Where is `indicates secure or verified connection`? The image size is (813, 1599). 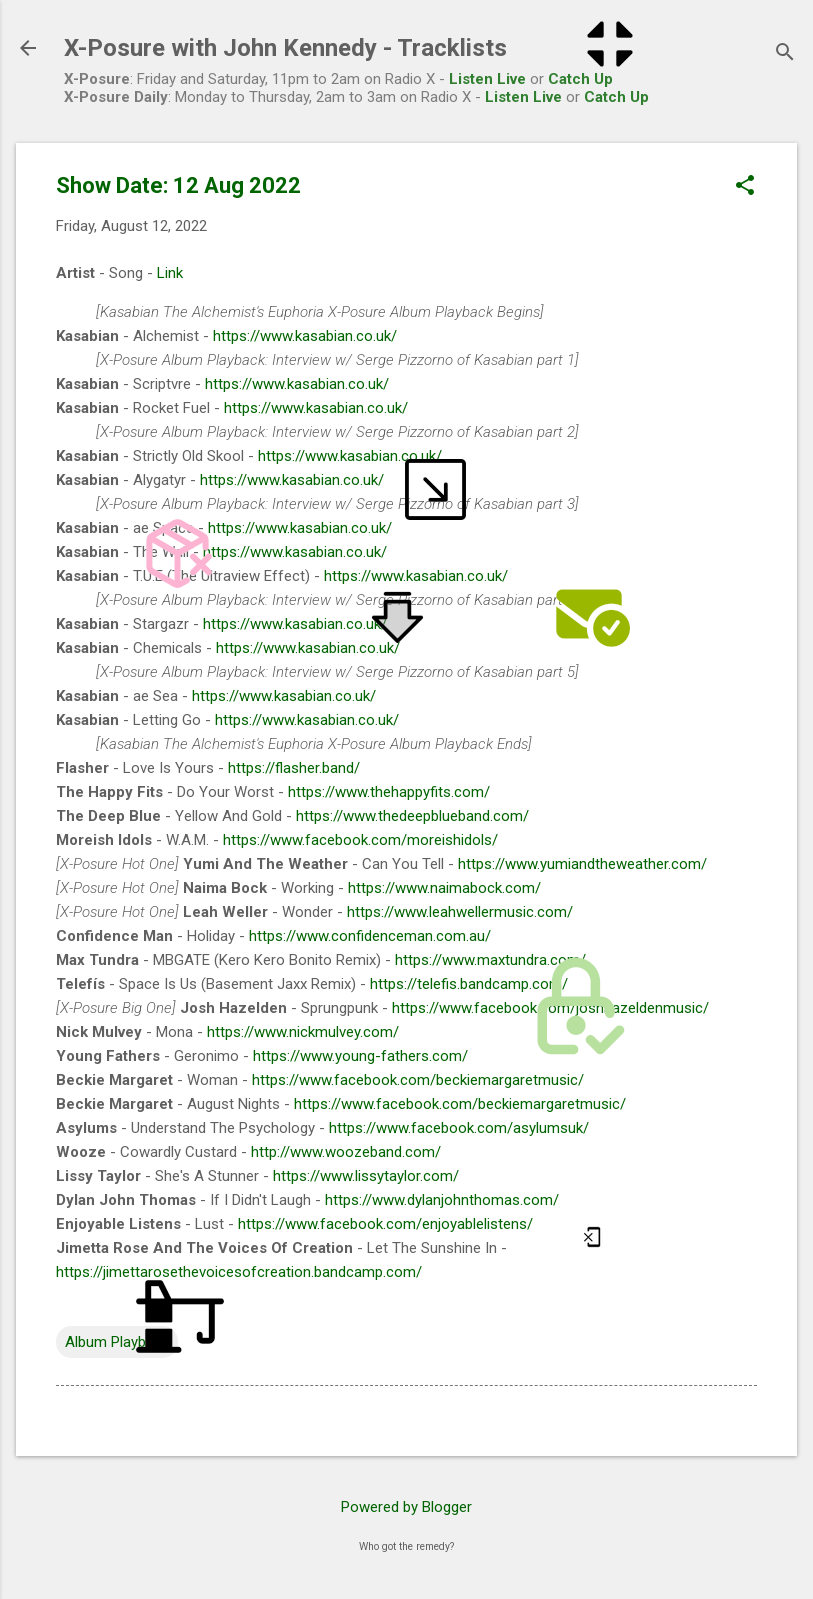
indicates secure or verified connection is located at coordinates (576, 1006).